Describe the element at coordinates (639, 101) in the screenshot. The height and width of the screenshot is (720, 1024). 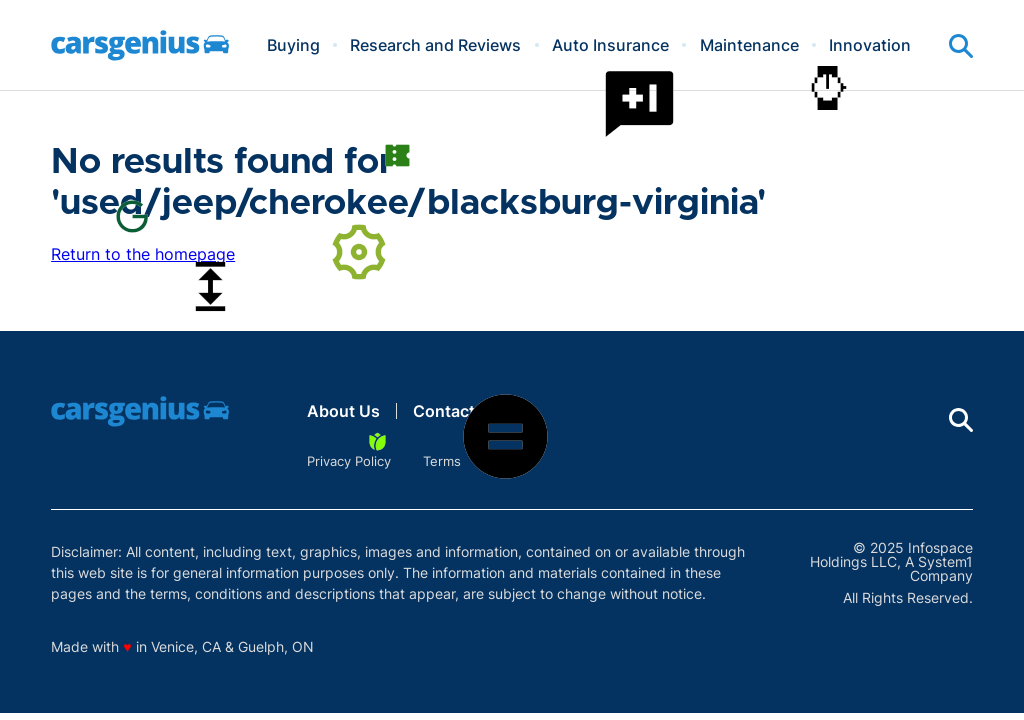
I see `add a follow-up message to a conversation` at that location.